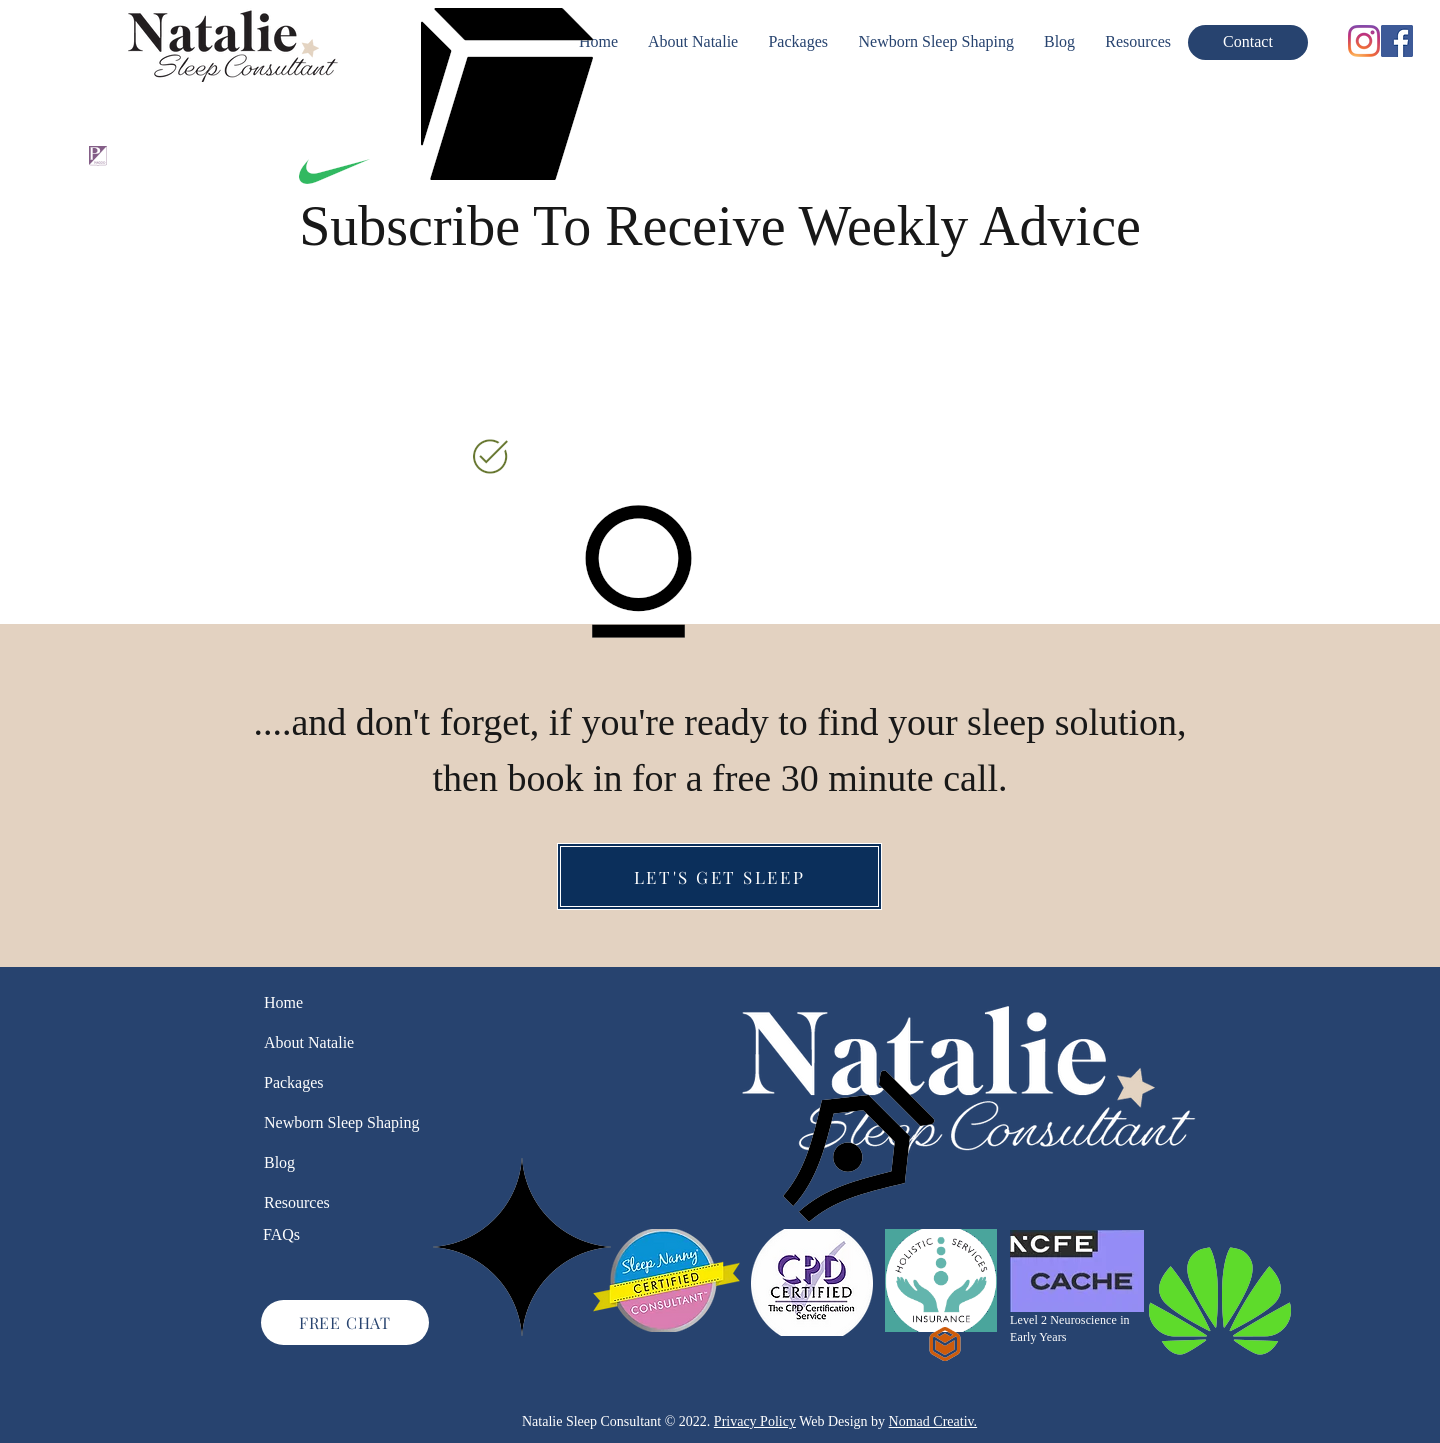 The image size is (1440, 1443). What do you see at coordinates (638, 571) in the screenshot?
I see `view user profile` at bounding box center [638, 571].